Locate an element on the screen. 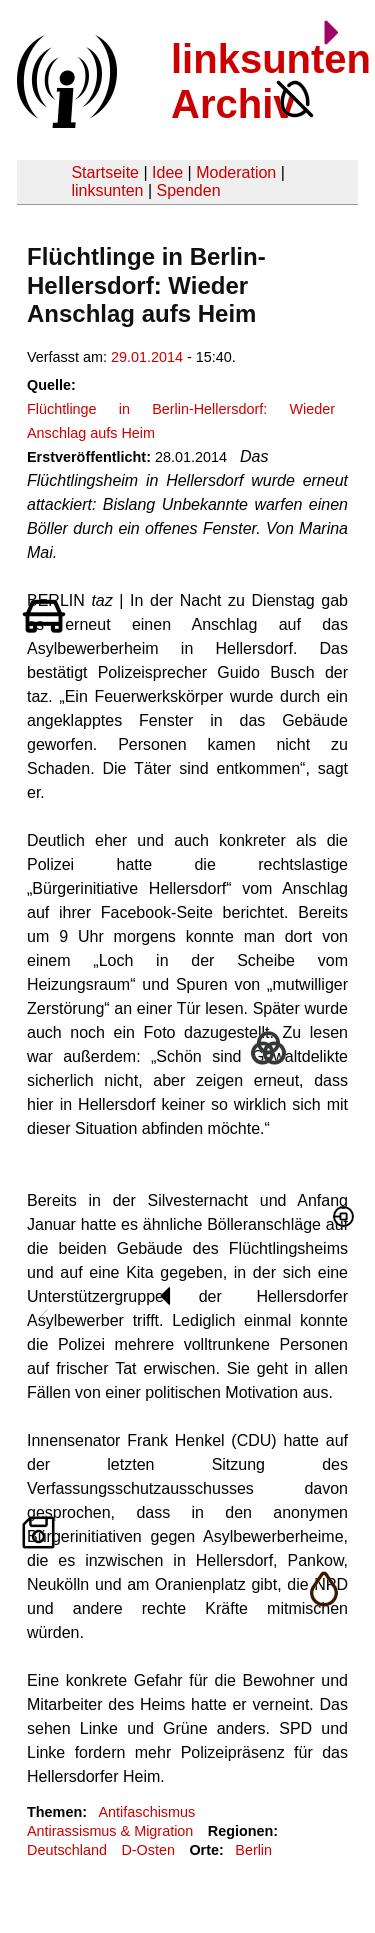  access vehicle or driving settings is located at coordinates (44, 617).